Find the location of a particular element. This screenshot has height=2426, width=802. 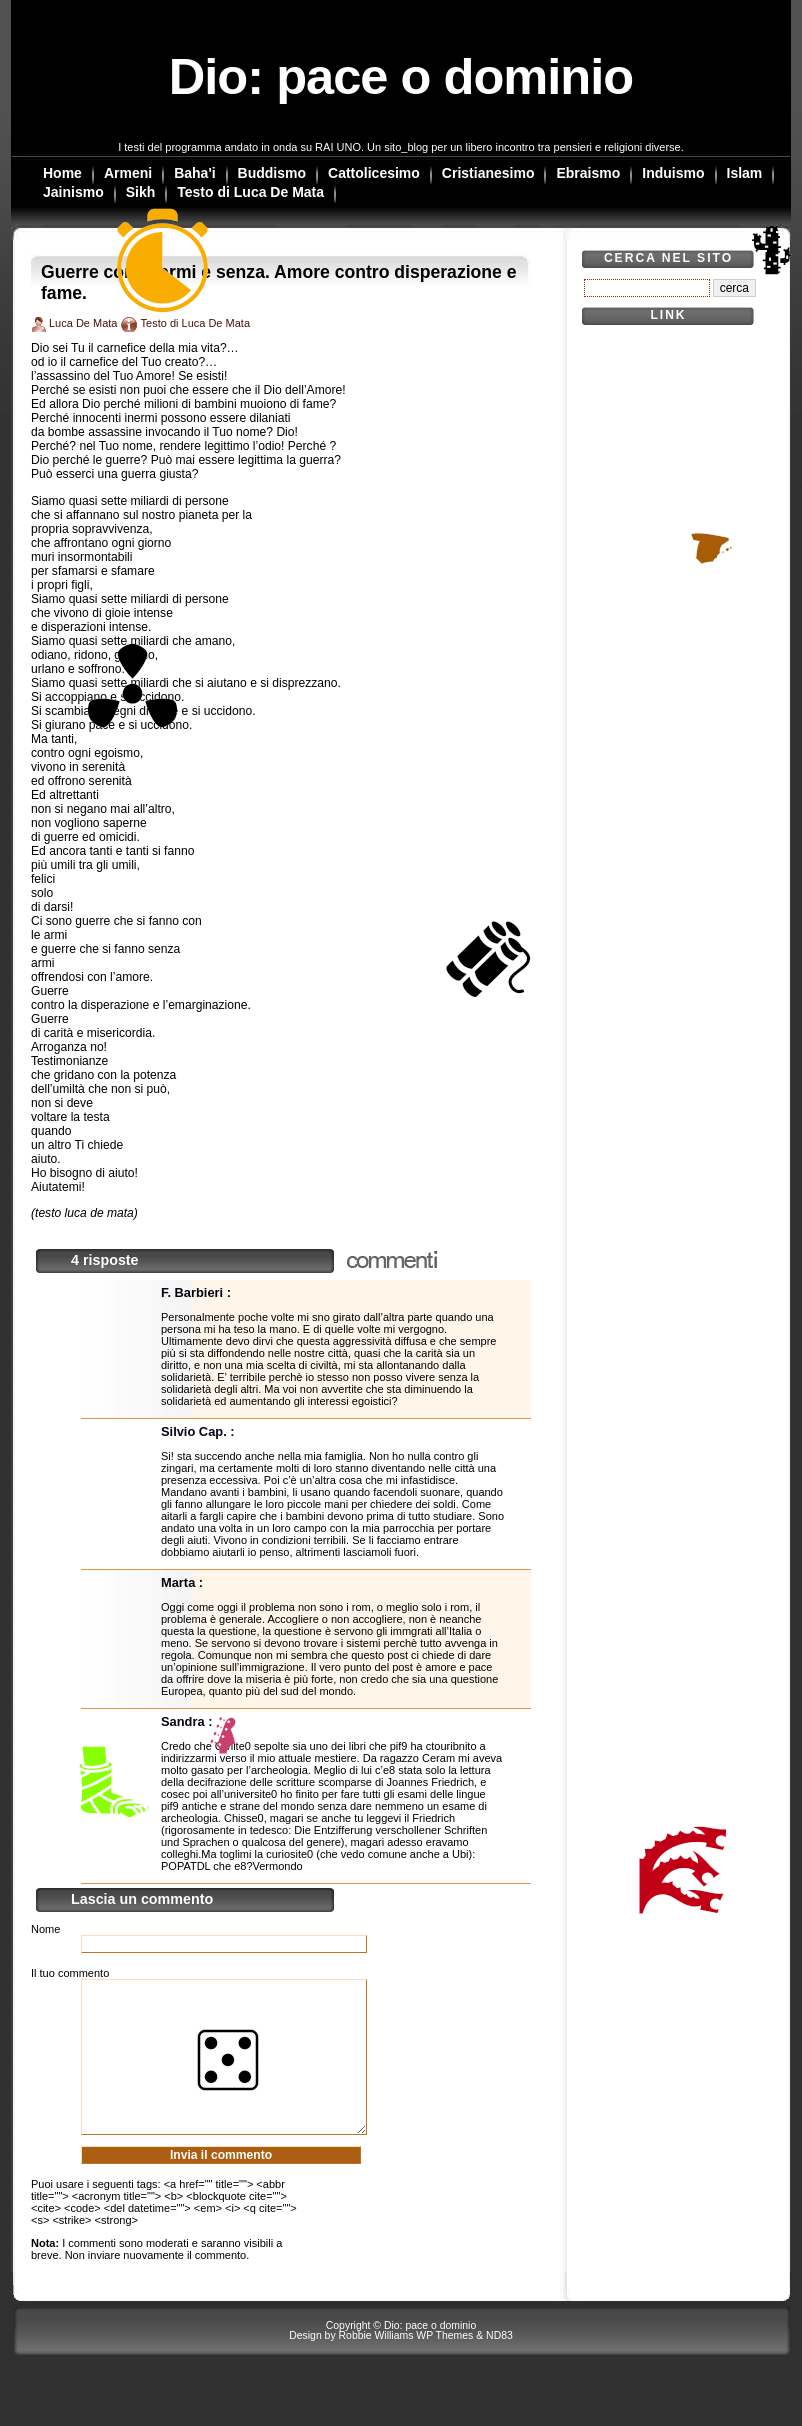

access bass guitar or music settings is located at coordinates (223, 1735).